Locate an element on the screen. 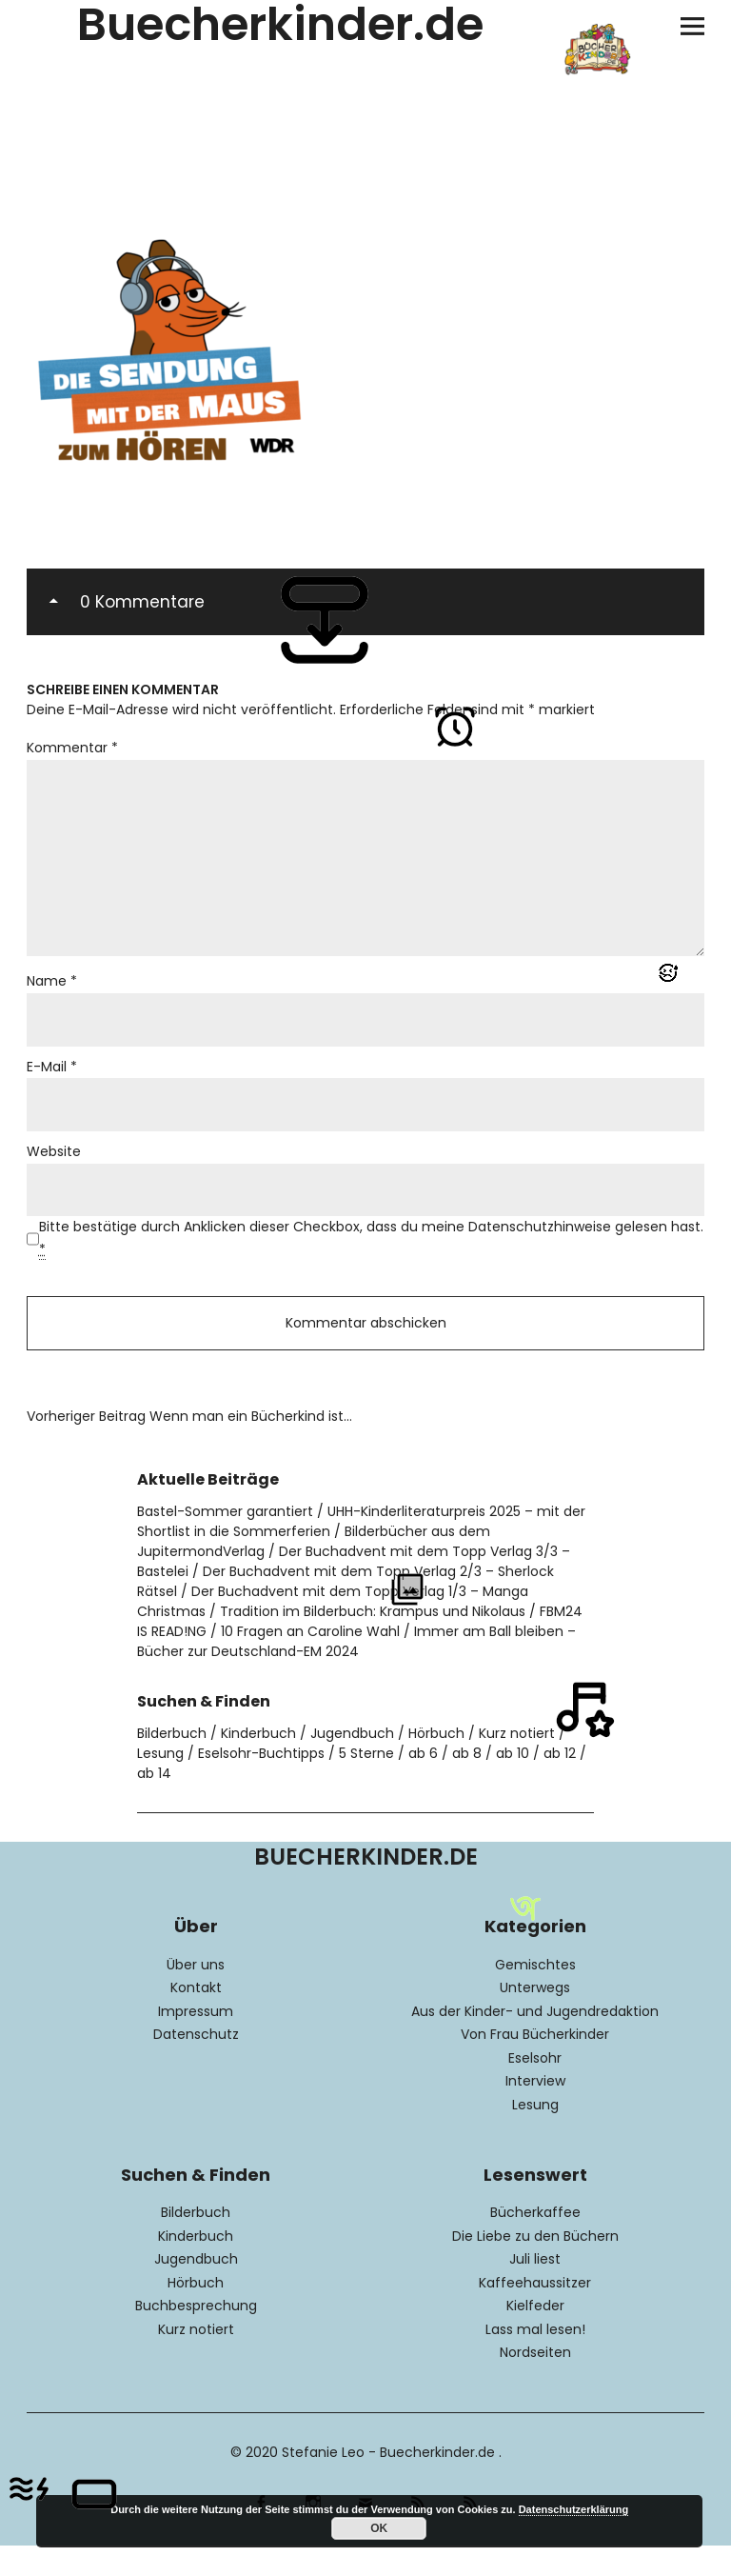 Image resolution: width=731 pixels, height=2576 pixels. add song to favorites is located at coordinates (583, 1707).